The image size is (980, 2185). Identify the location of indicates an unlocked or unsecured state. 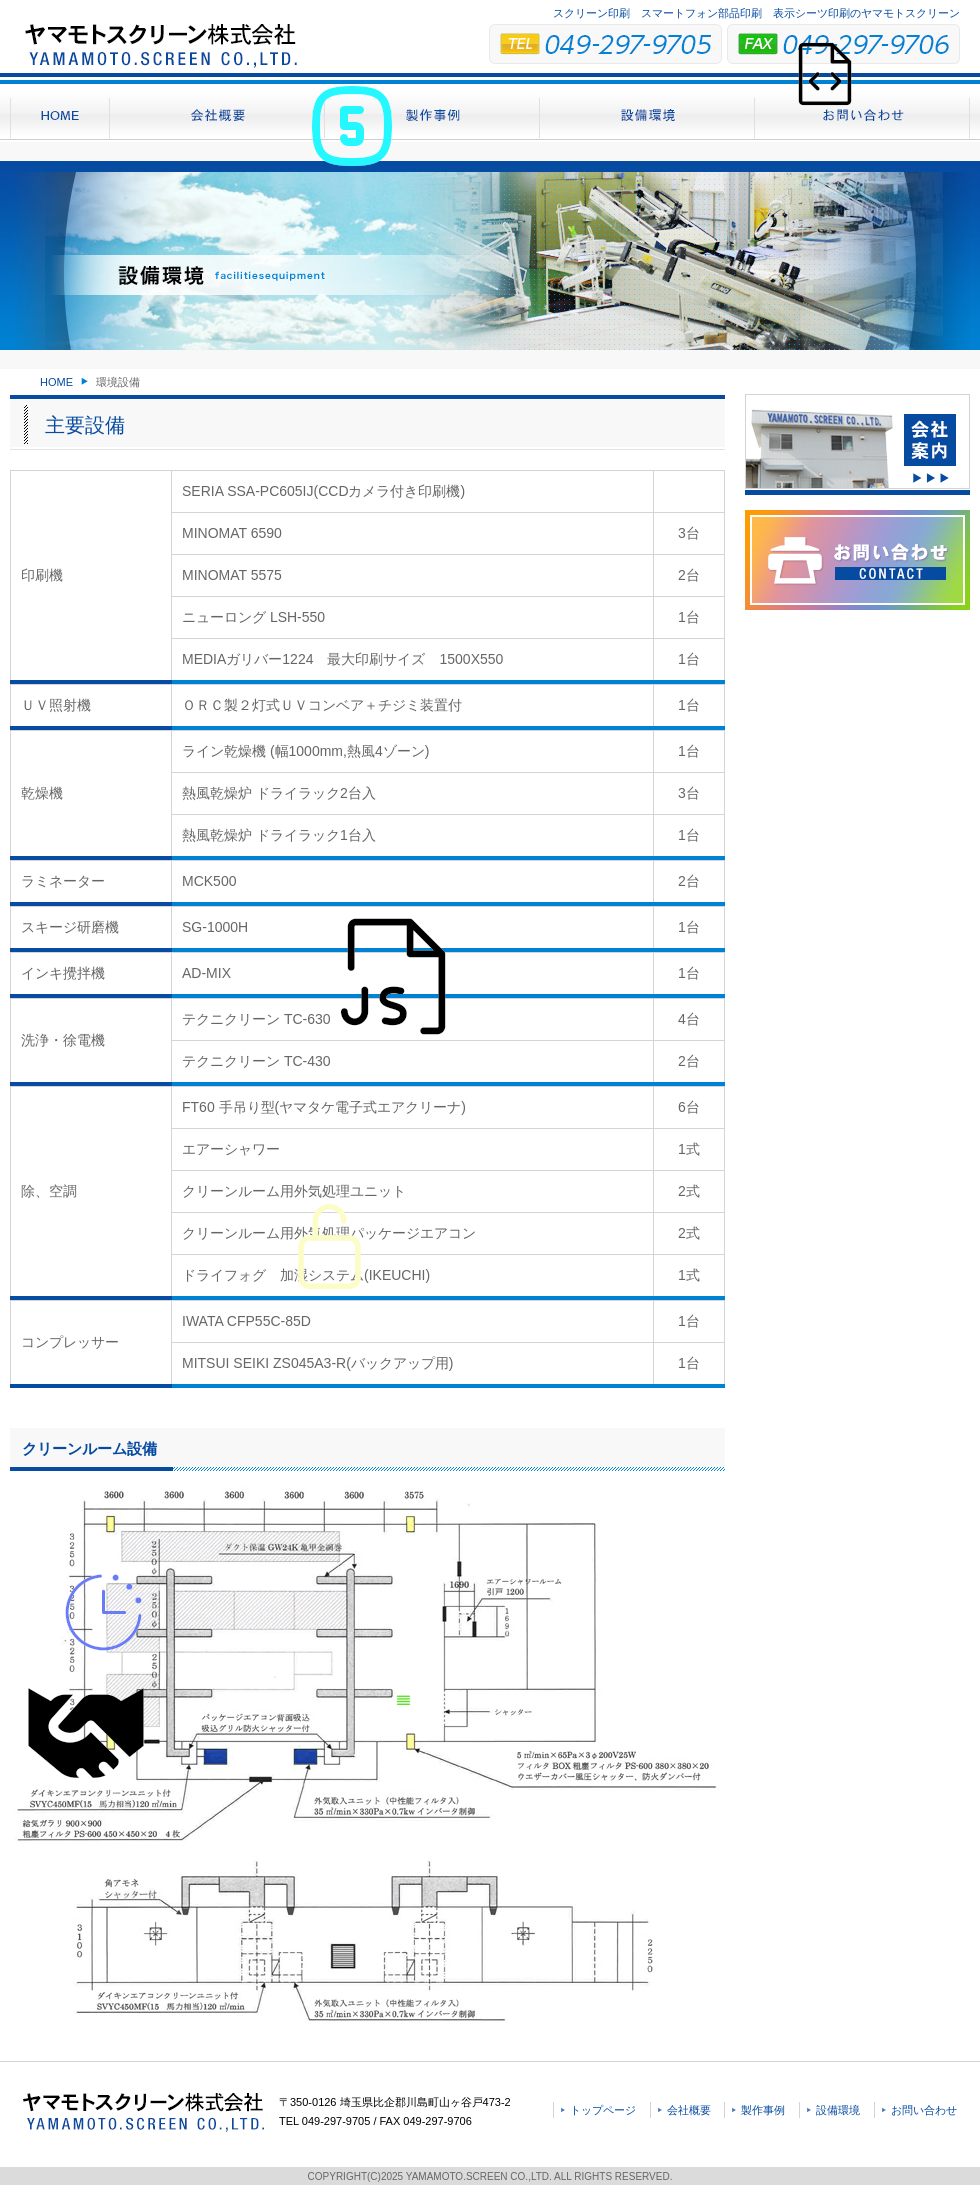
(329, 1246).